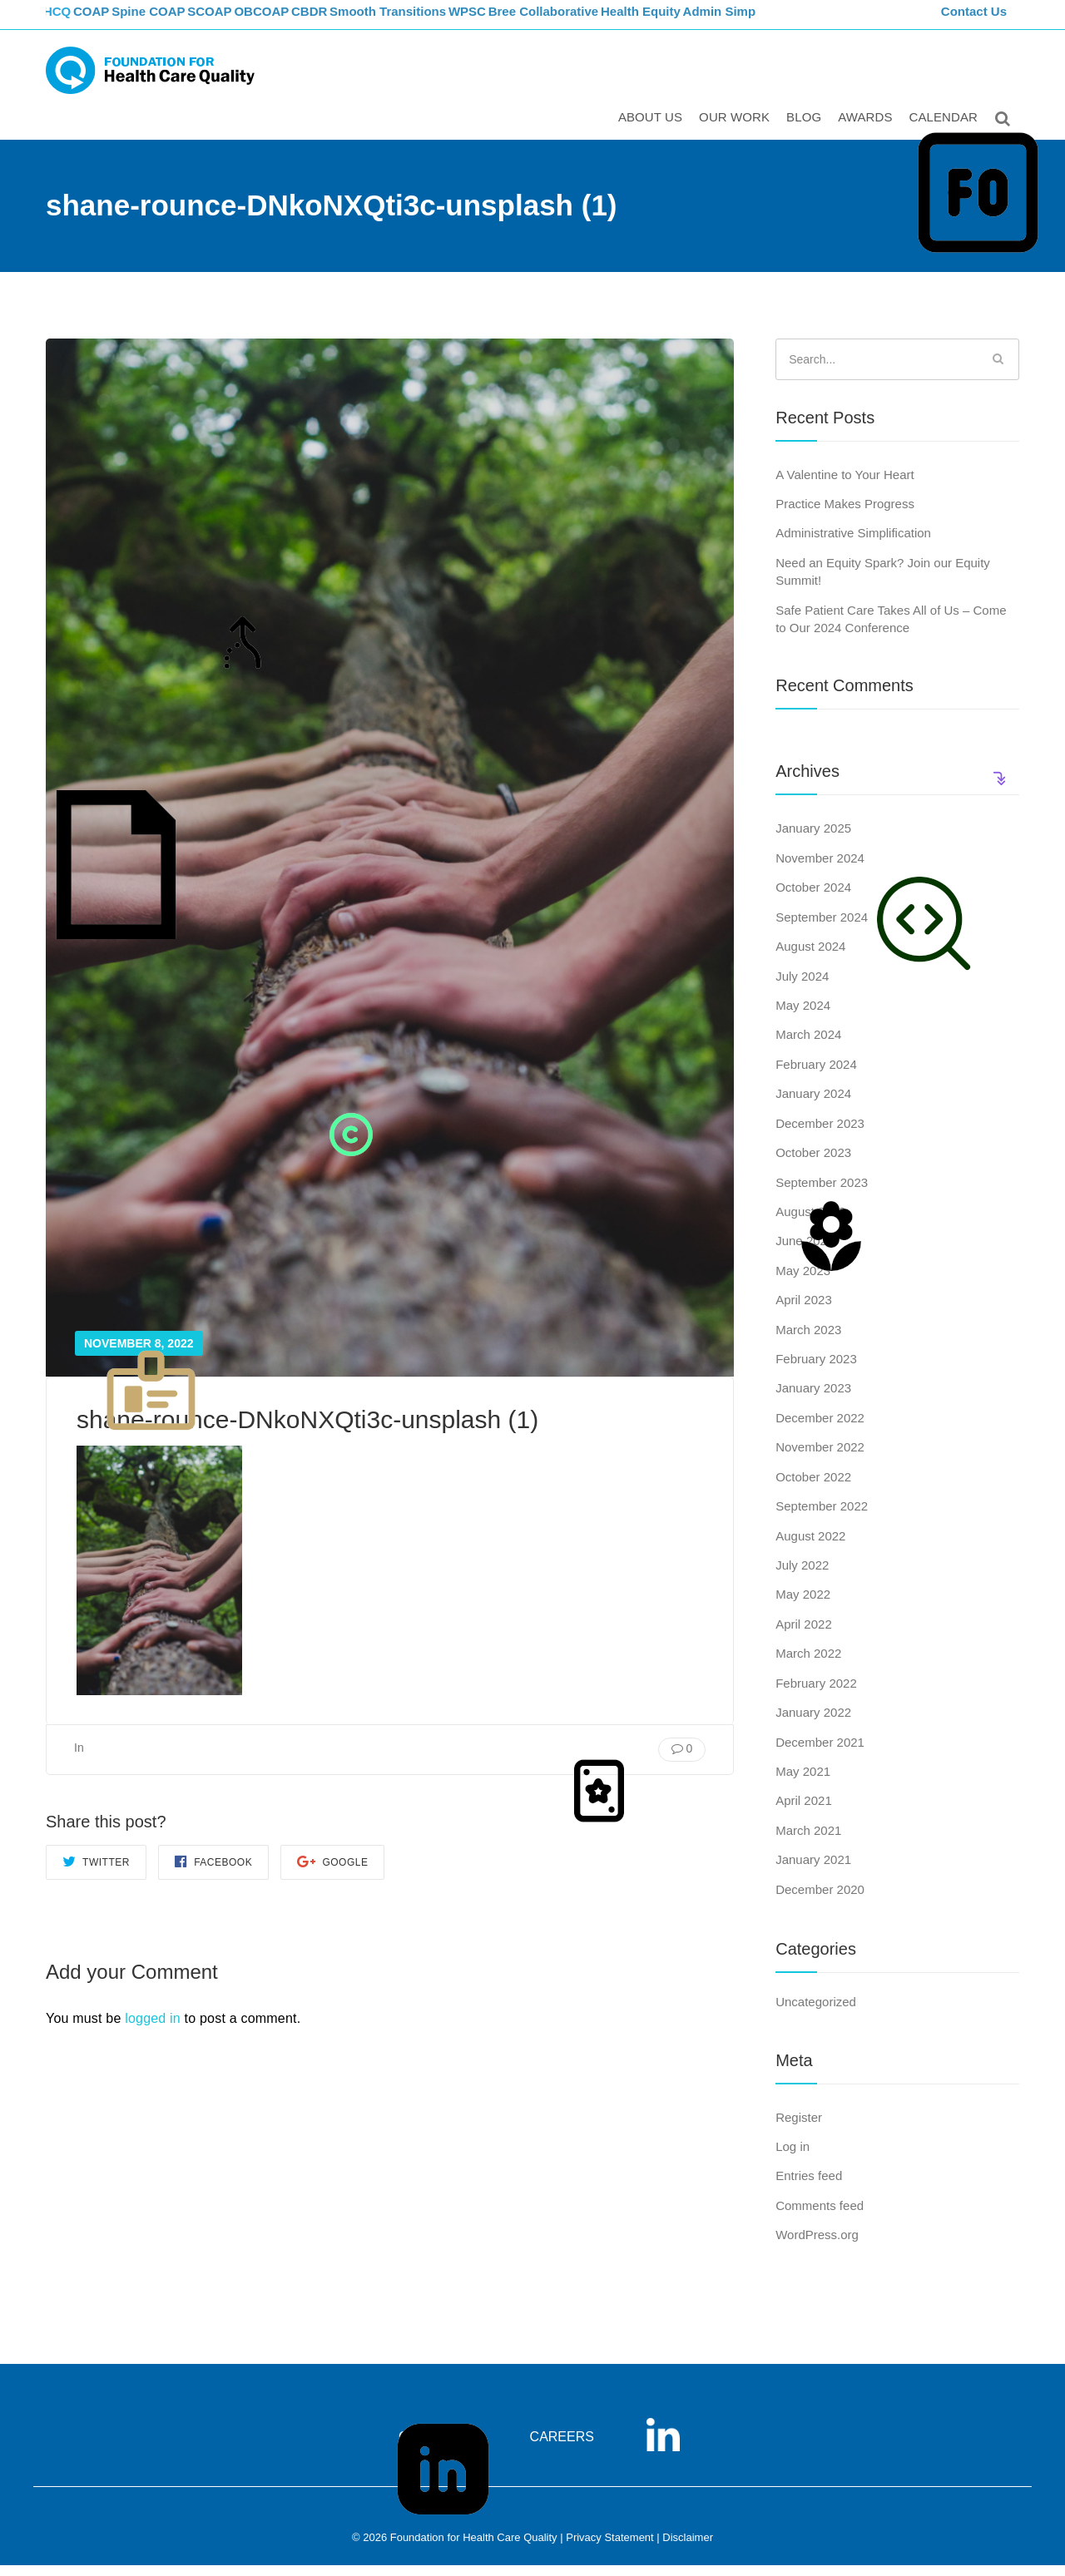 Image resolution: width=1065 pixels, height=2576 pixels. What do you see at coordinates (925, 925) in the screenshot?
I see `scan or analyze code for issues` at bounding box center [925, 925].